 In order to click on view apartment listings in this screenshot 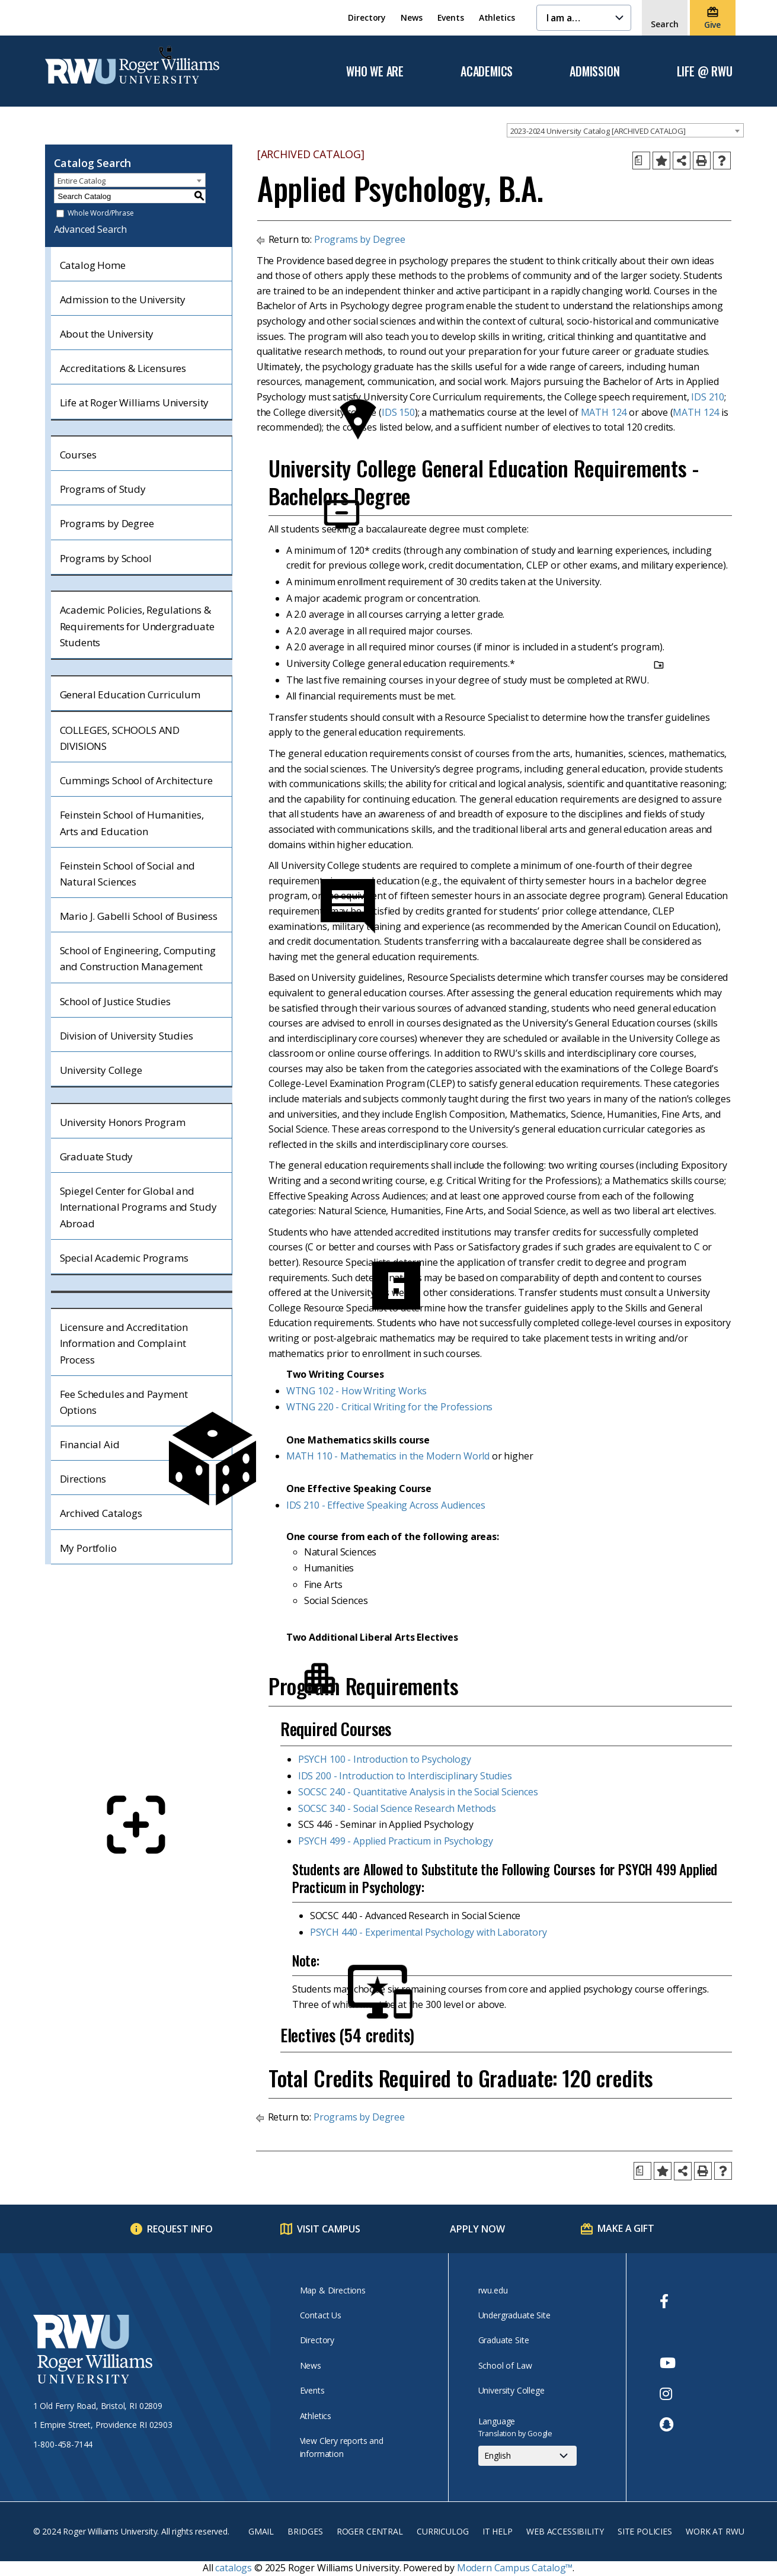, I will do `click(319, 1678)`.